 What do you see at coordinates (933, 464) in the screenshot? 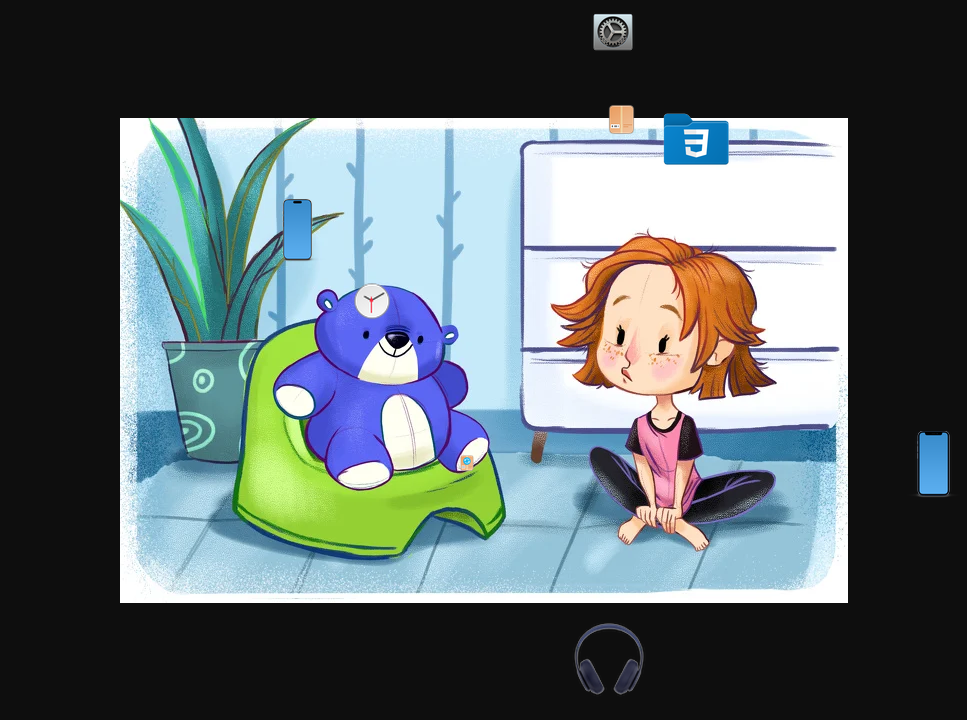
I see `iPhone 12 mini device icon` at bounding box center [933, 464].